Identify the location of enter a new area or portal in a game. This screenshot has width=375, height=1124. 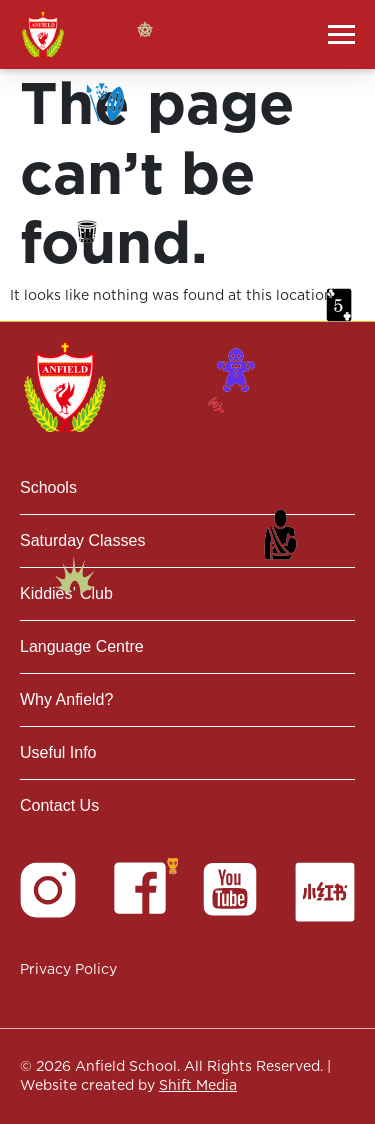
(75, 576).